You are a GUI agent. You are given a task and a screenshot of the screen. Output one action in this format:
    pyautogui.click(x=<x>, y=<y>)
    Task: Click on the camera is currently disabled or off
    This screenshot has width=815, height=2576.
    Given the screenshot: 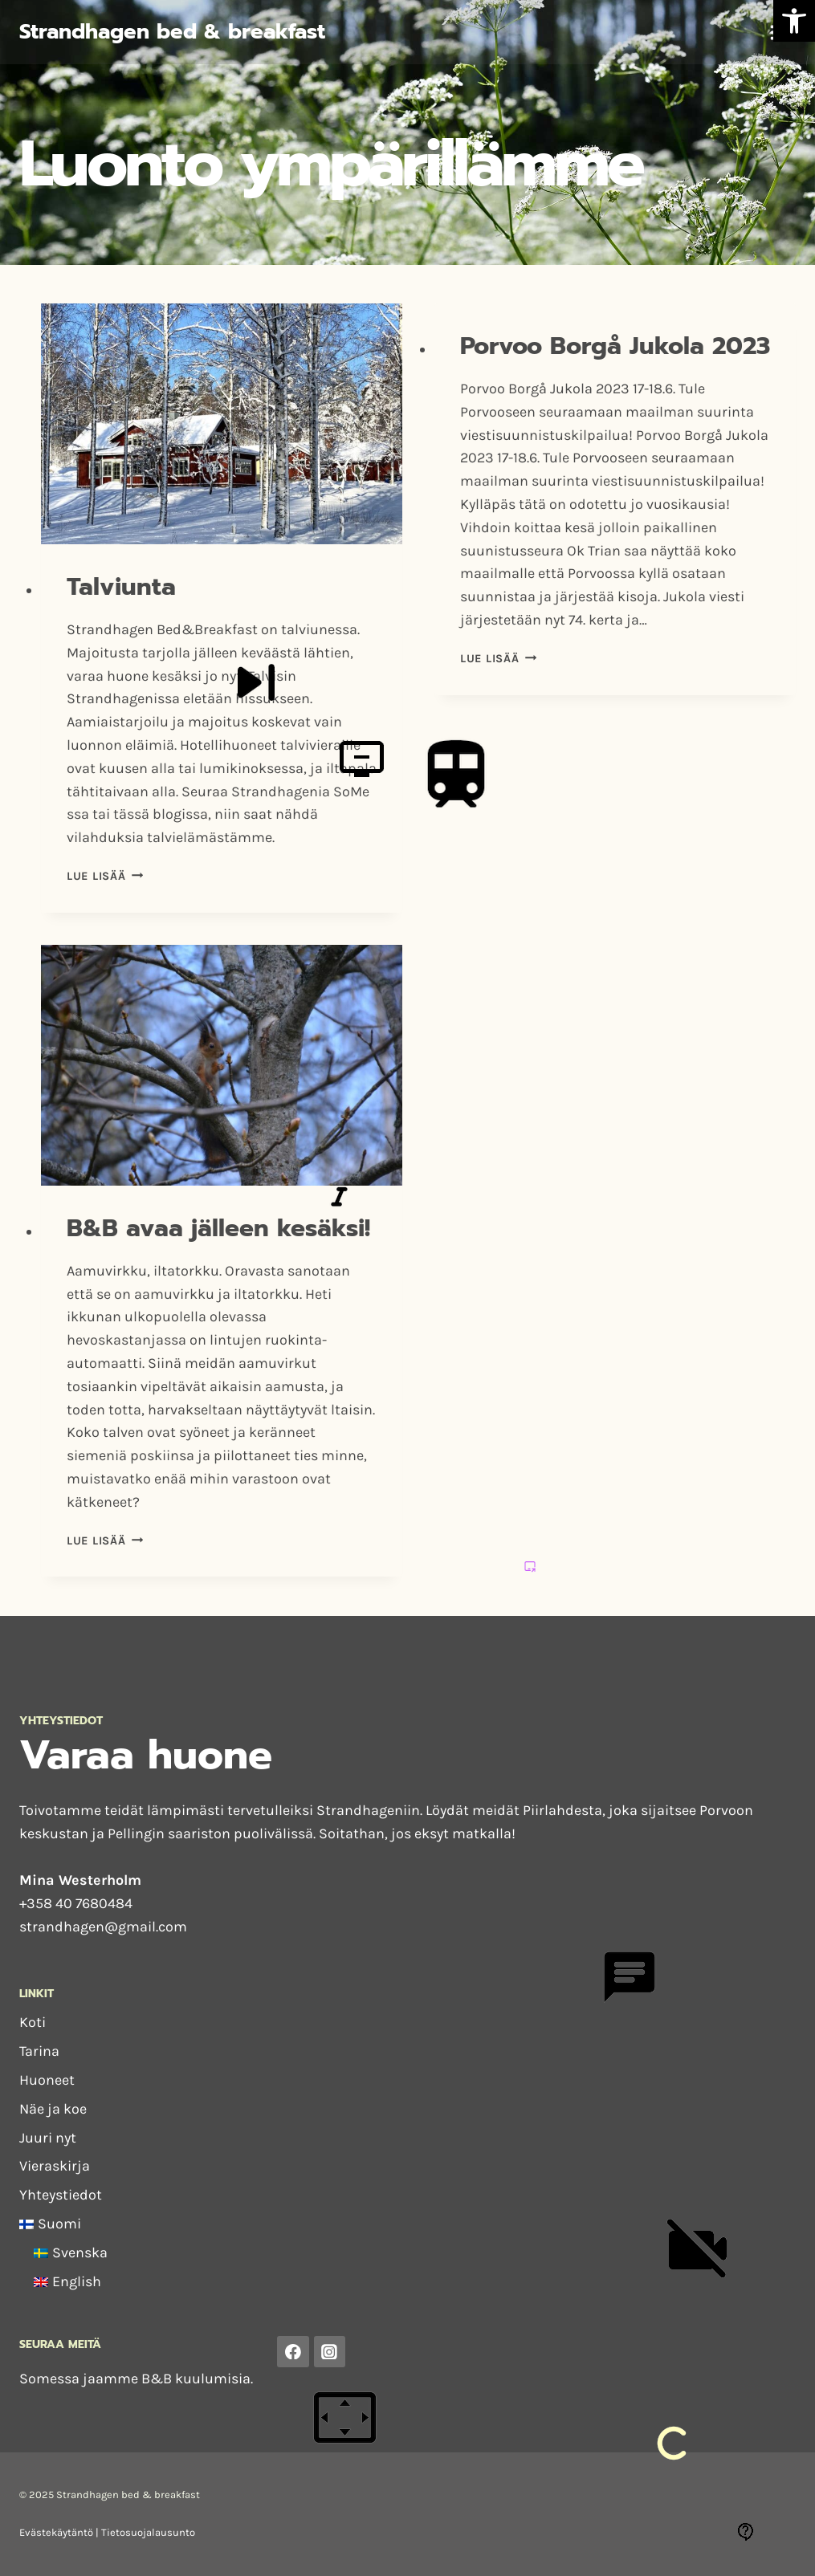 What is the action you would take?
    pyautogui.click(x=698, y=2250)
    